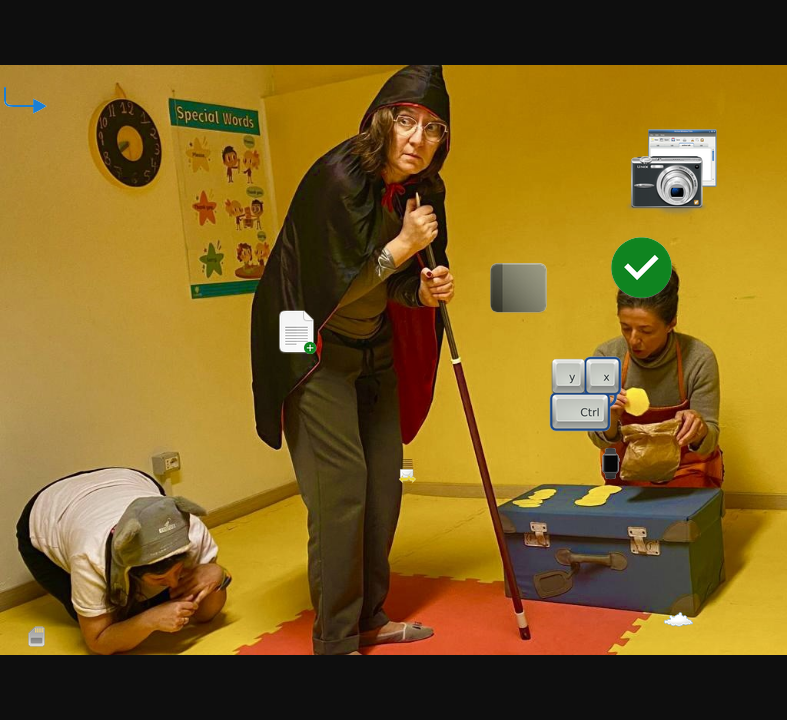 Image resolution: width=787 pixels, height=720 pixels. Describe the element at coordinates (678, 621) in the screenshot. I see `indicates overcast or cloudy weather conditions` at that location.